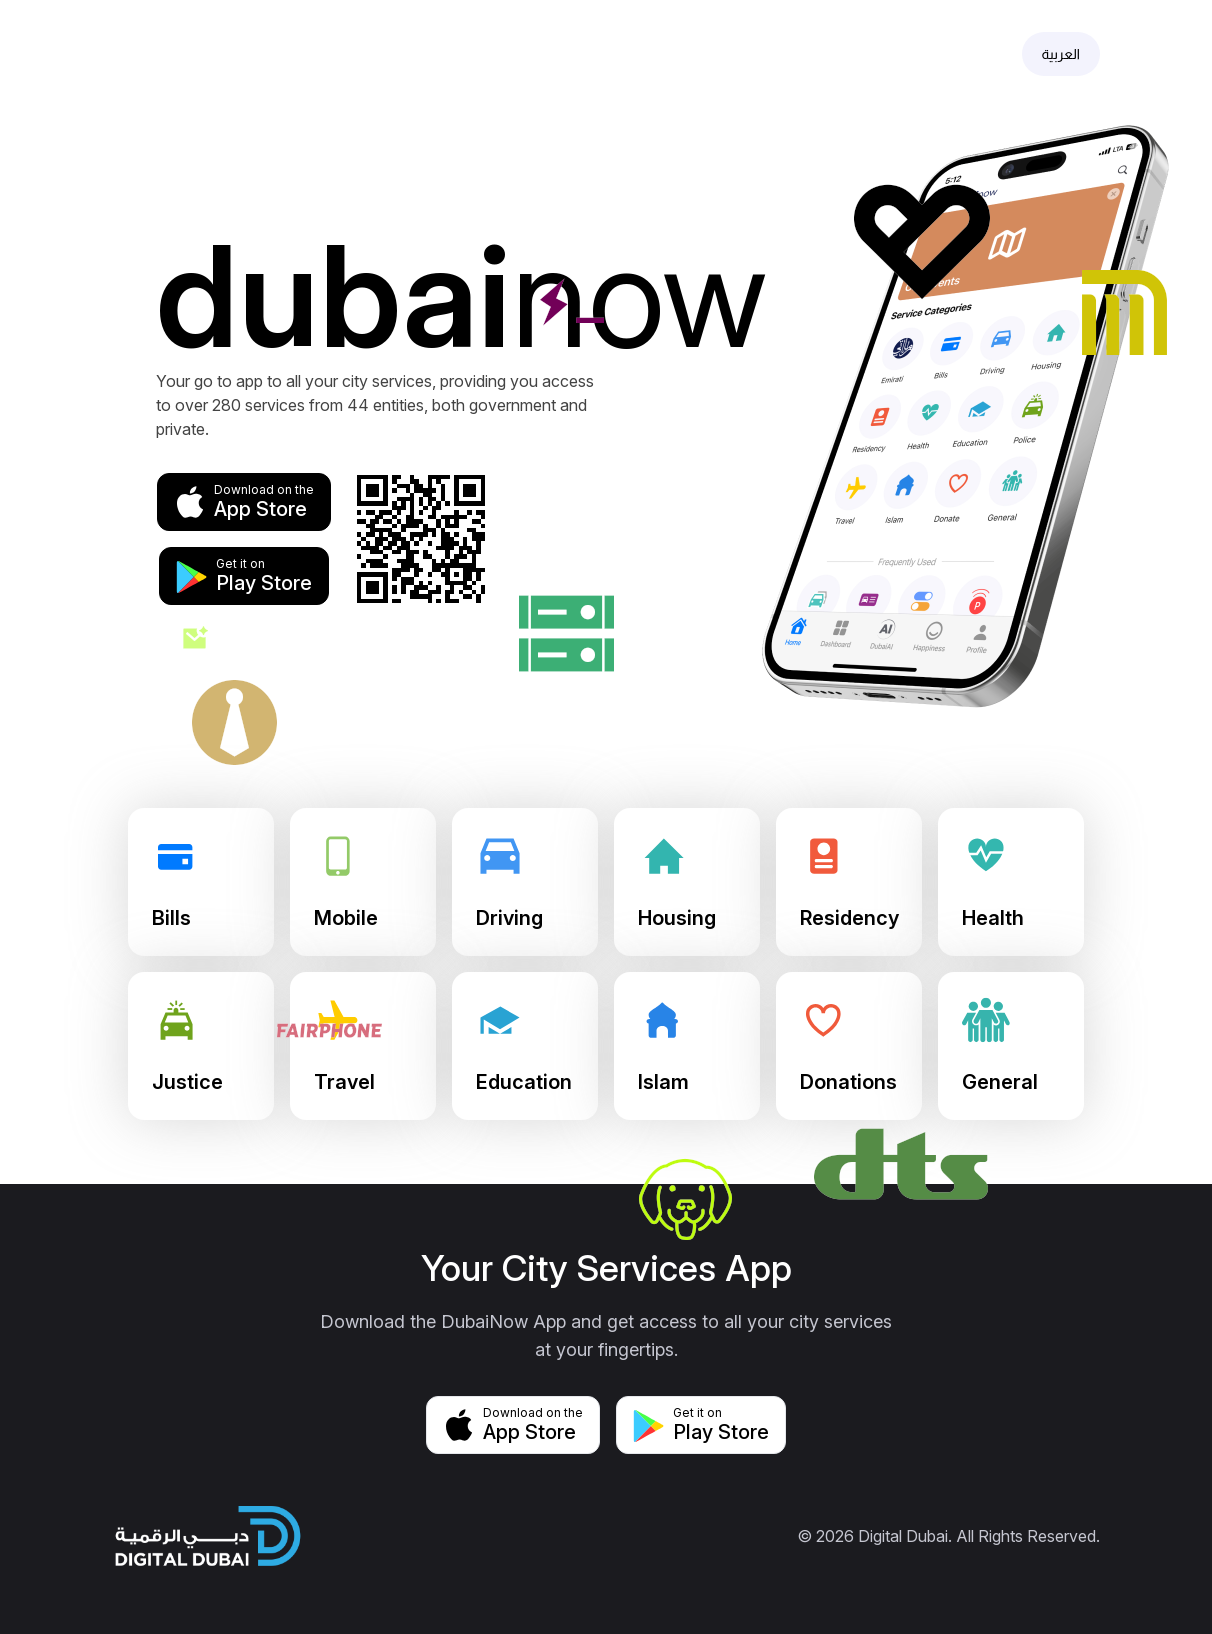  I want to click on open the Mexico City Metro app, so click(1124, 312).